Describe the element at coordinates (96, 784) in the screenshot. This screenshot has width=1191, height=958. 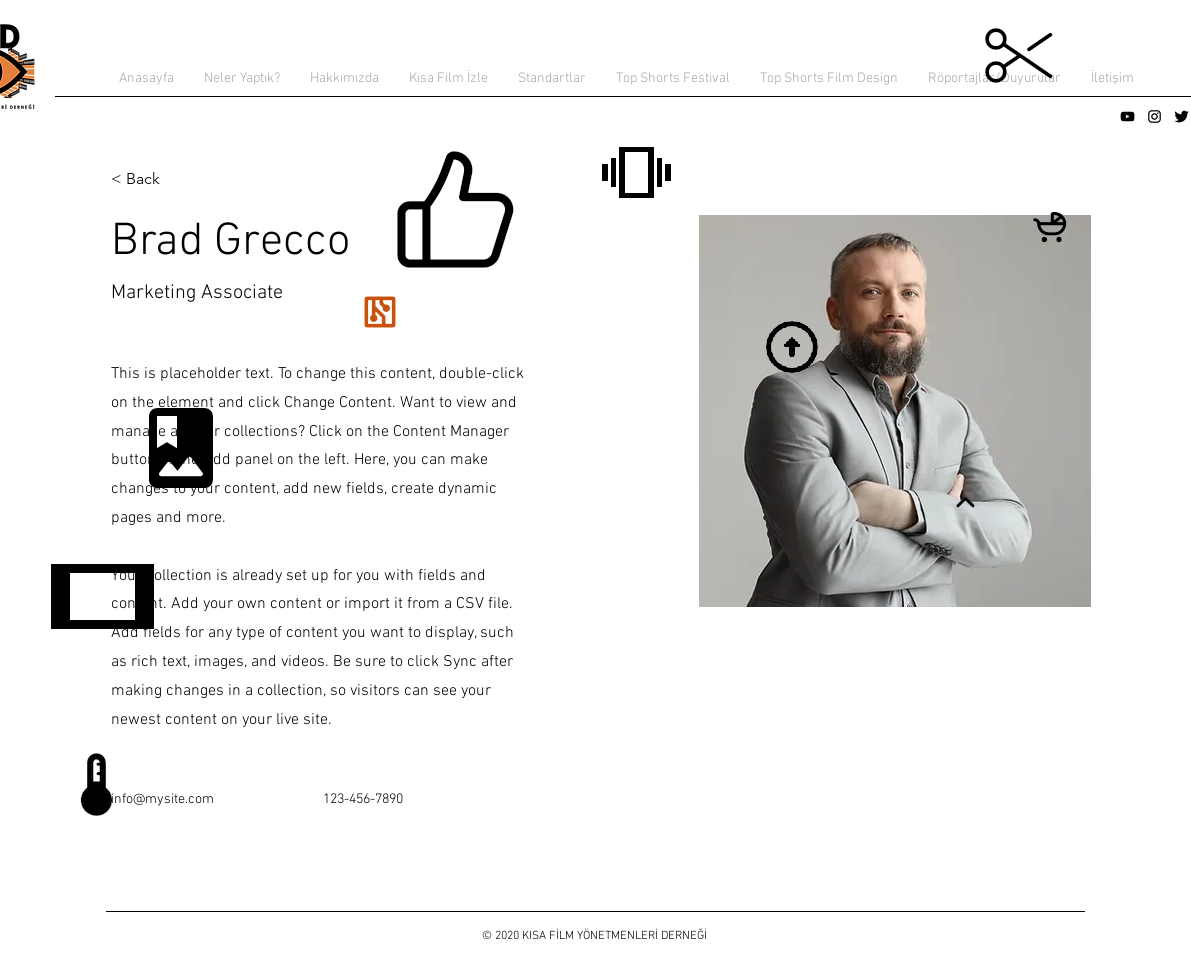
I see `adjust temperature settings` at that location.